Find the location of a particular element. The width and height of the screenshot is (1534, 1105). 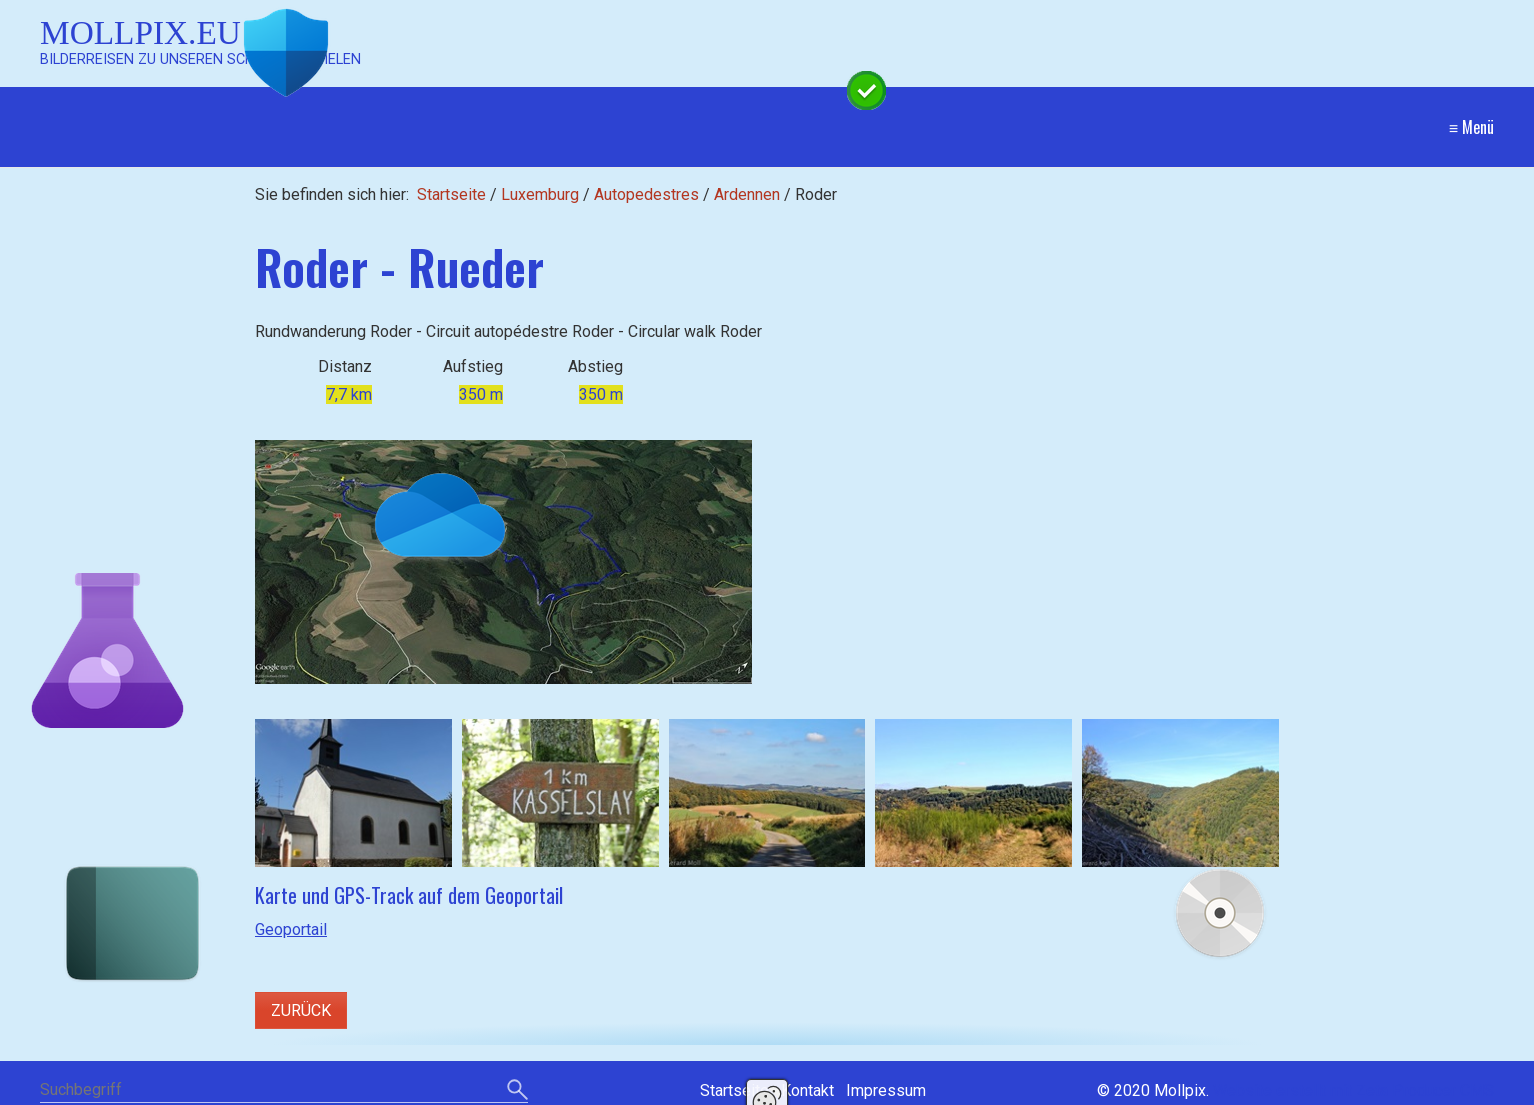

access the desktop folder is located at coordinates (132, 918).